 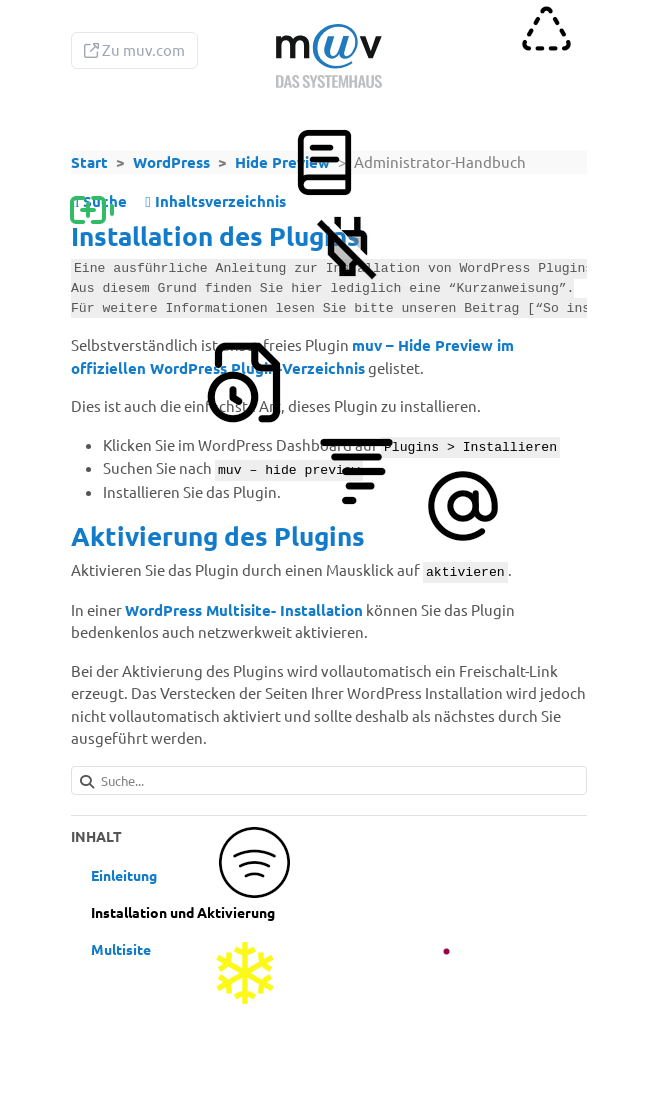 I want to click on indicates an incomplete or in-progress shape, so click(x=546, y=28).